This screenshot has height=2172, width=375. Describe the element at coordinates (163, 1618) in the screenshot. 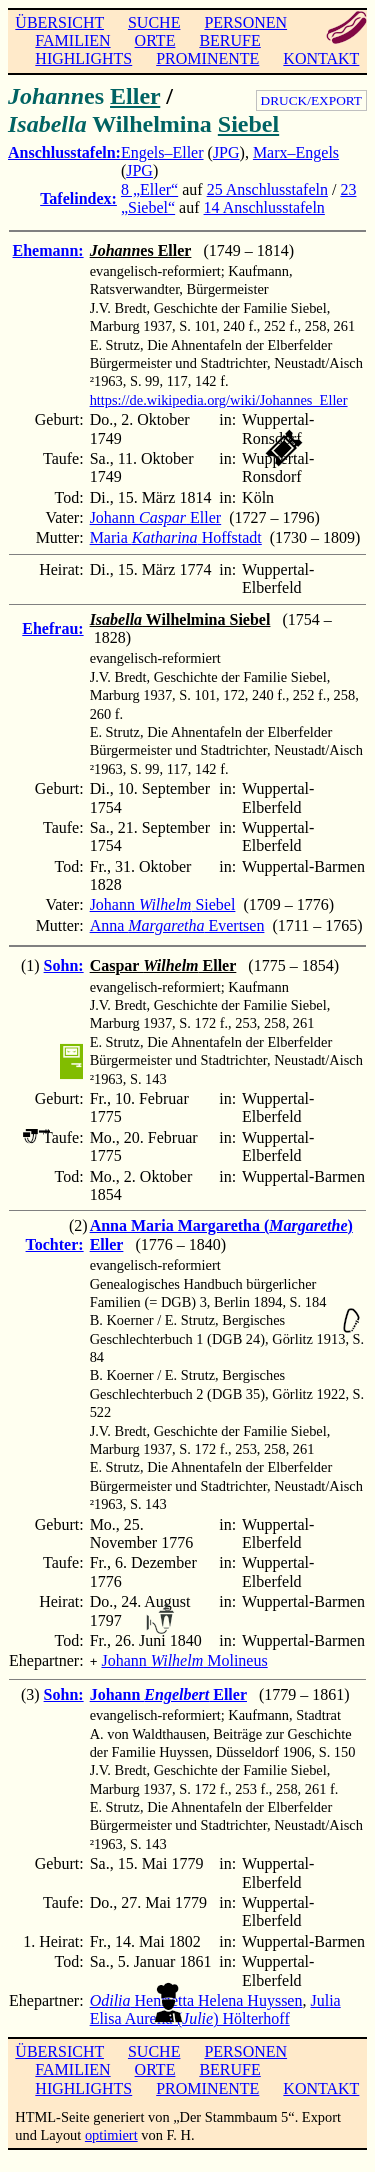

I see `toggle wall light on or off` at that location.